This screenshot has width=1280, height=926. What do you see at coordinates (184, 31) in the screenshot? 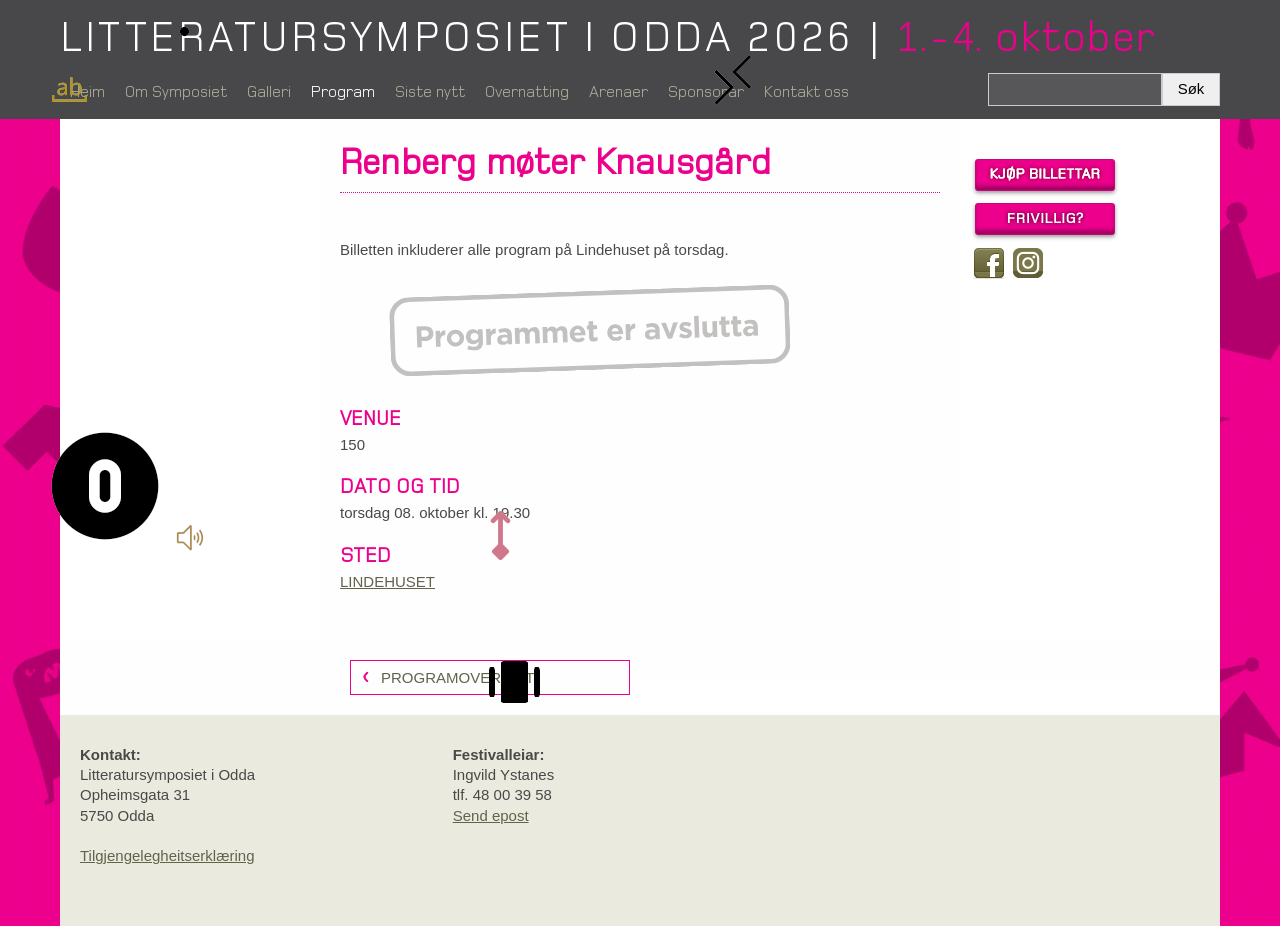
I see `indicates an unread notification or new item` at bounding box center [184, 31].